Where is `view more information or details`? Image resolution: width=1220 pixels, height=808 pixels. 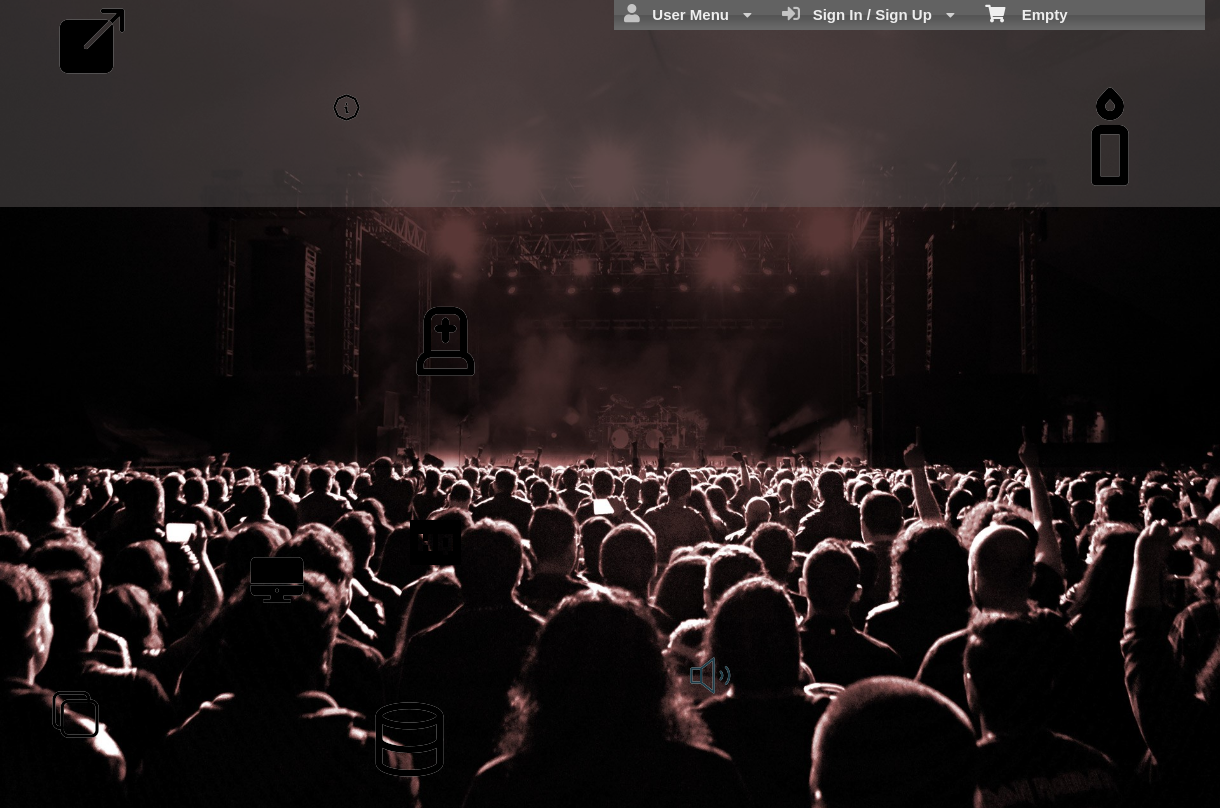
view more information or details is located at coordinates (346, 107).